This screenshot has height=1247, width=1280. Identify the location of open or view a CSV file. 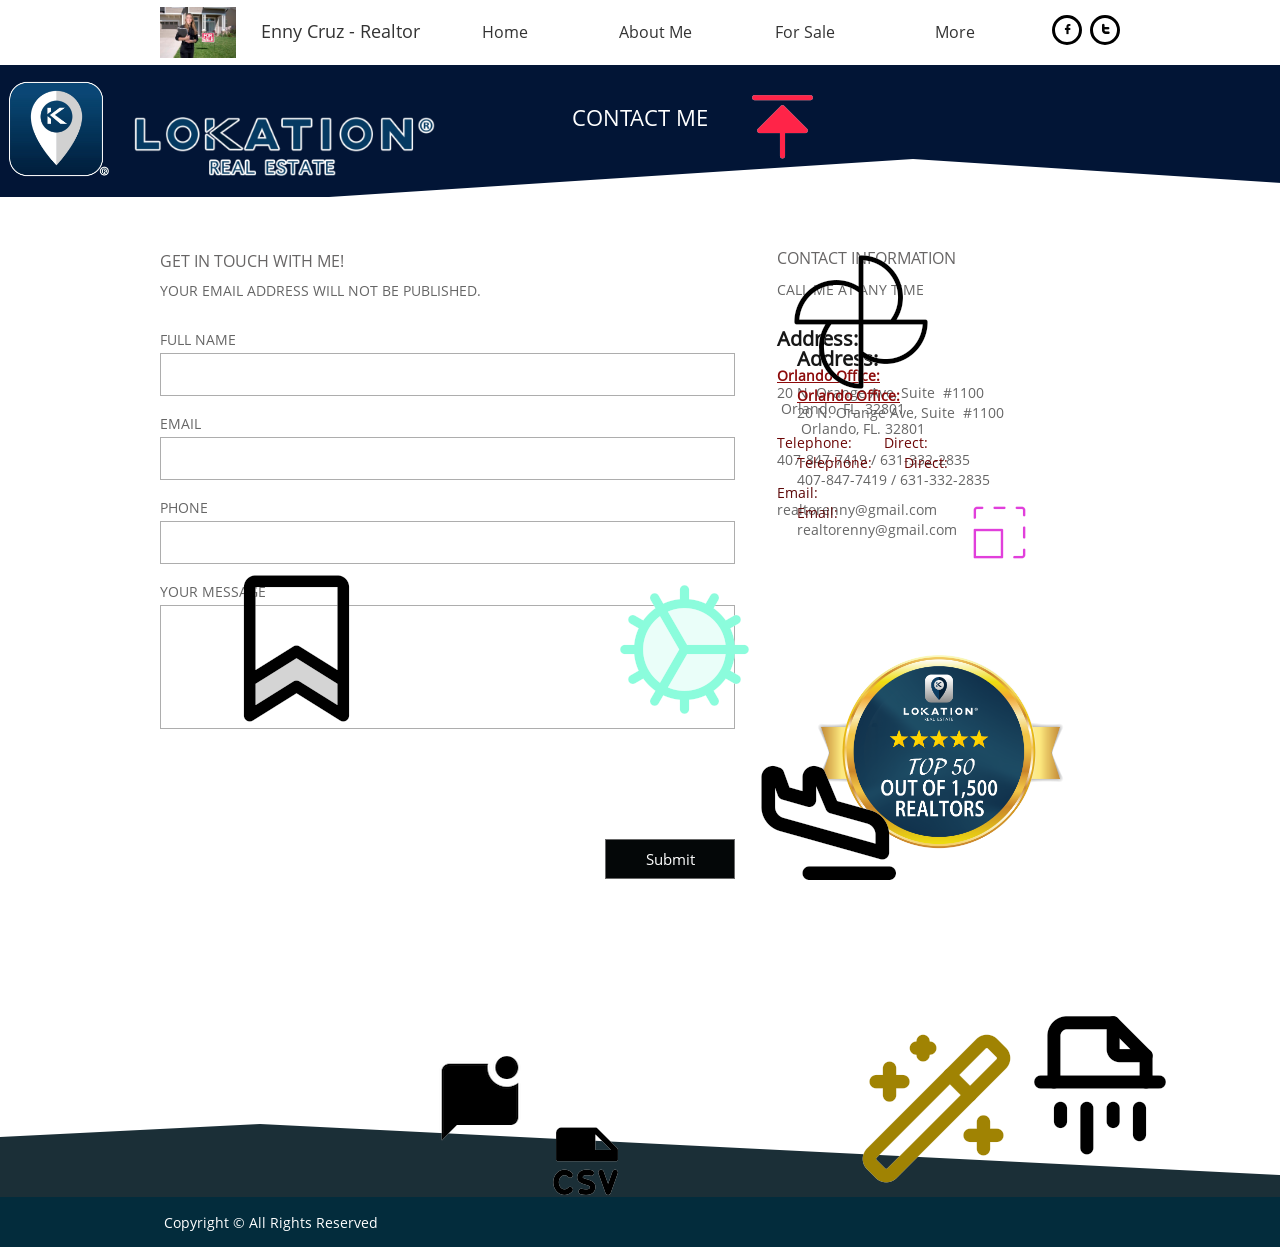
(587, 1164).